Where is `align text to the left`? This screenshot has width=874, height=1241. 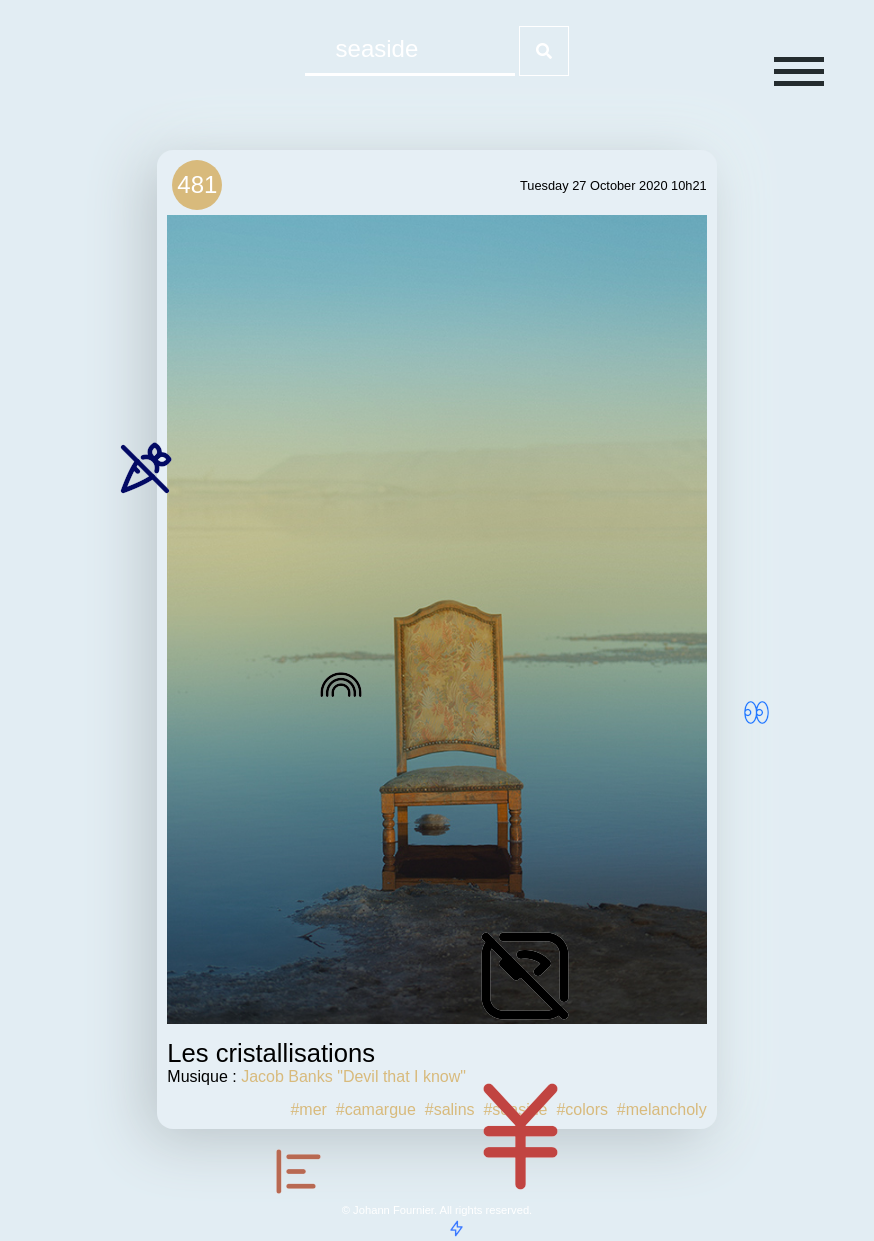
align text to the left is located at coordinates (298, 1171).